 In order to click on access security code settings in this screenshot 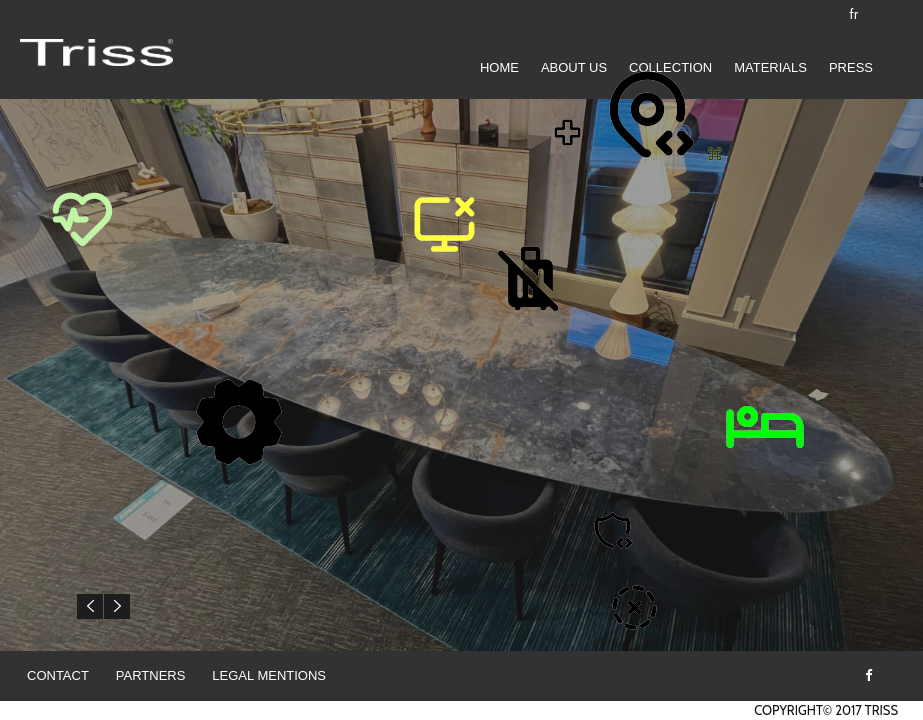, I will do `click(612, 530)`.